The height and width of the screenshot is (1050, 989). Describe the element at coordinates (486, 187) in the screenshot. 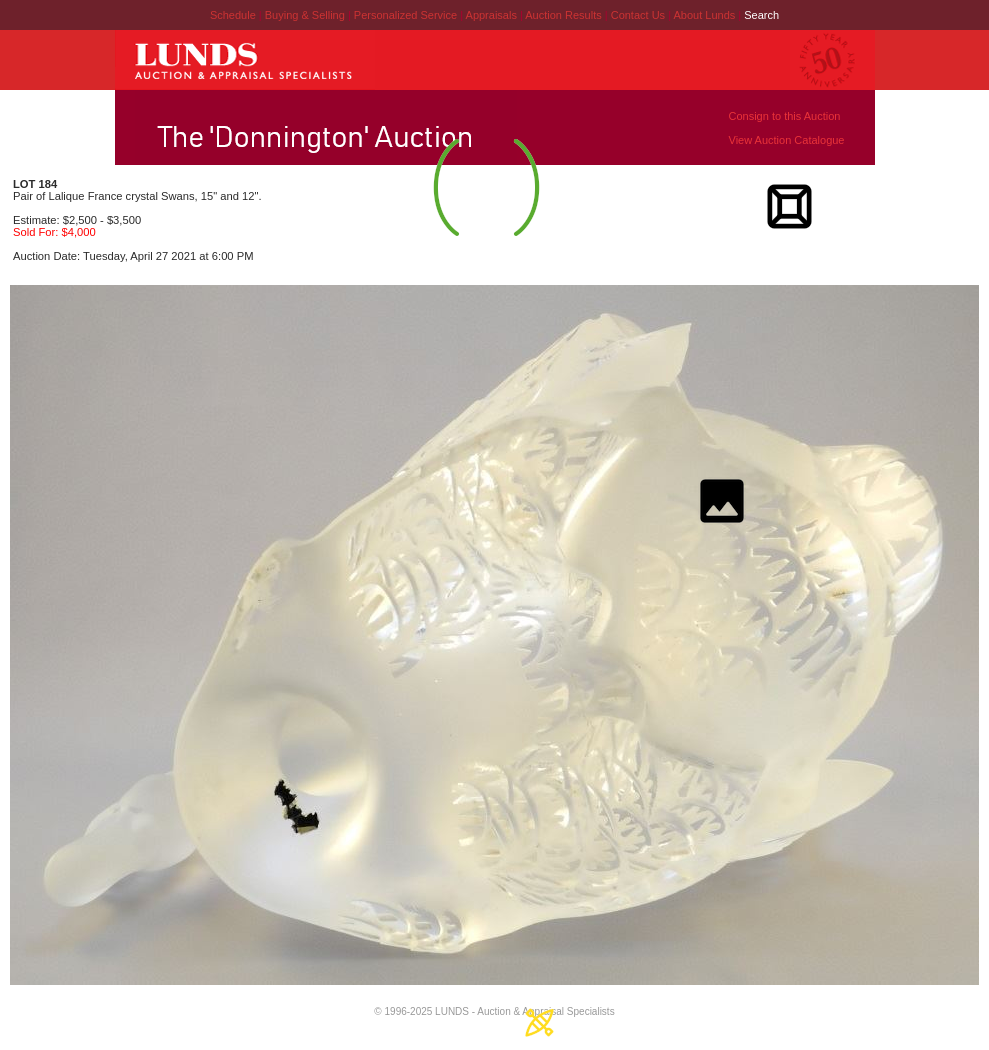

I see `insert parentheses or brackets in text` at that location.